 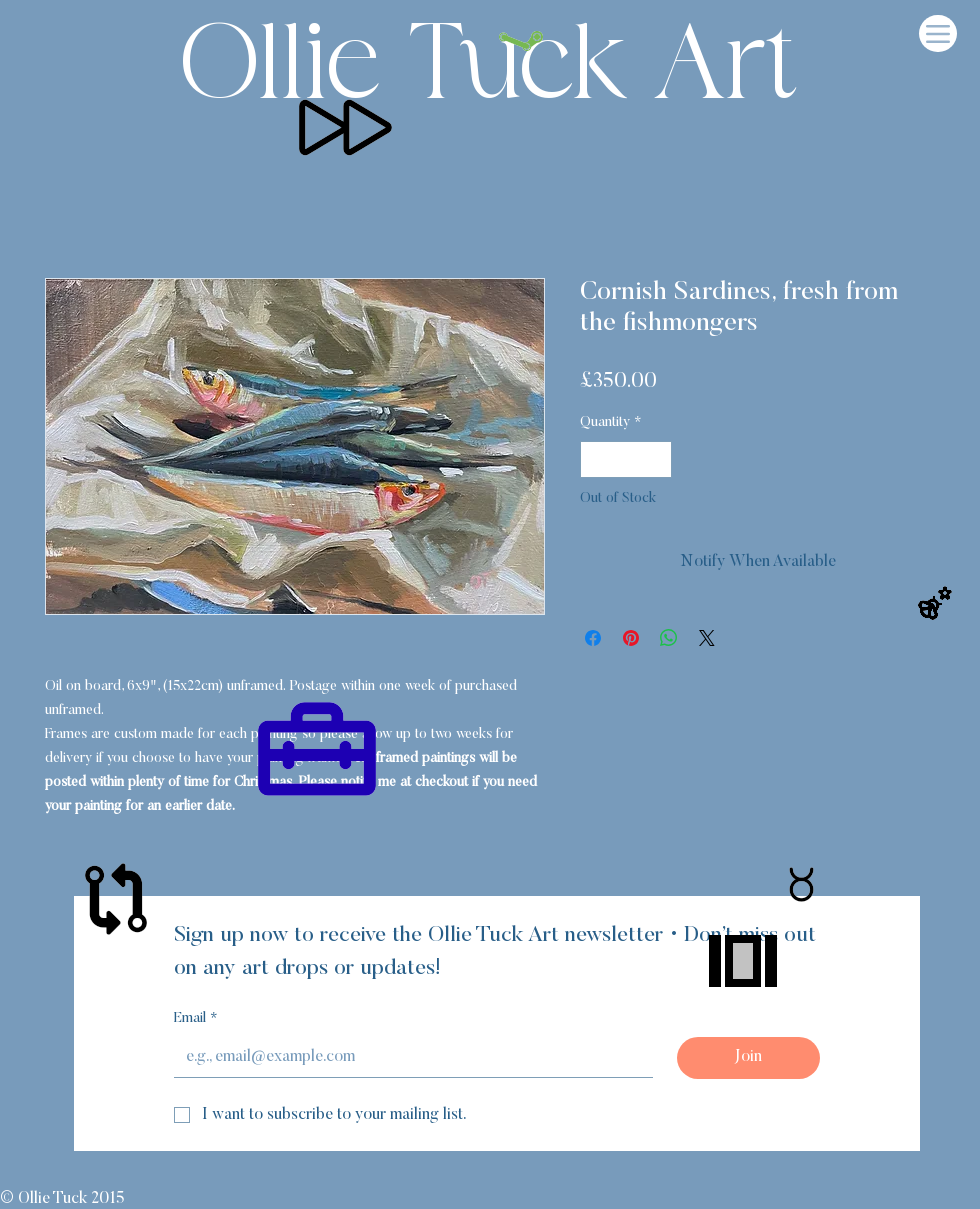 I want to click on switch to array or column view layout, so click(x=741, y=963).